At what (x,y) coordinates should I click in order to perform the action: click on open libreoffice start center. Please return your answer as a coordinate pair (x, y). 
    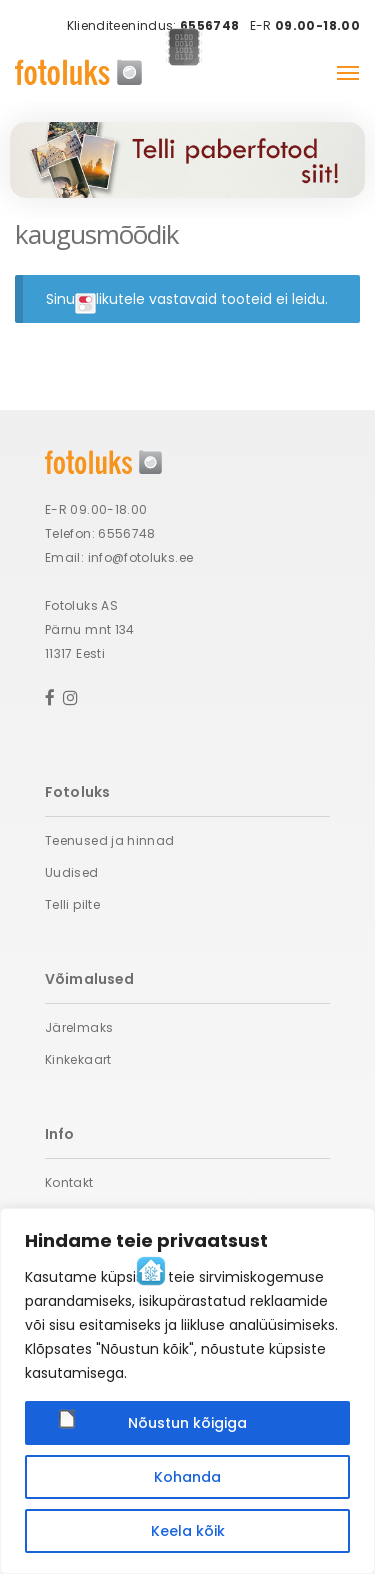
    Looking at the image, I should click on (67, 1419).